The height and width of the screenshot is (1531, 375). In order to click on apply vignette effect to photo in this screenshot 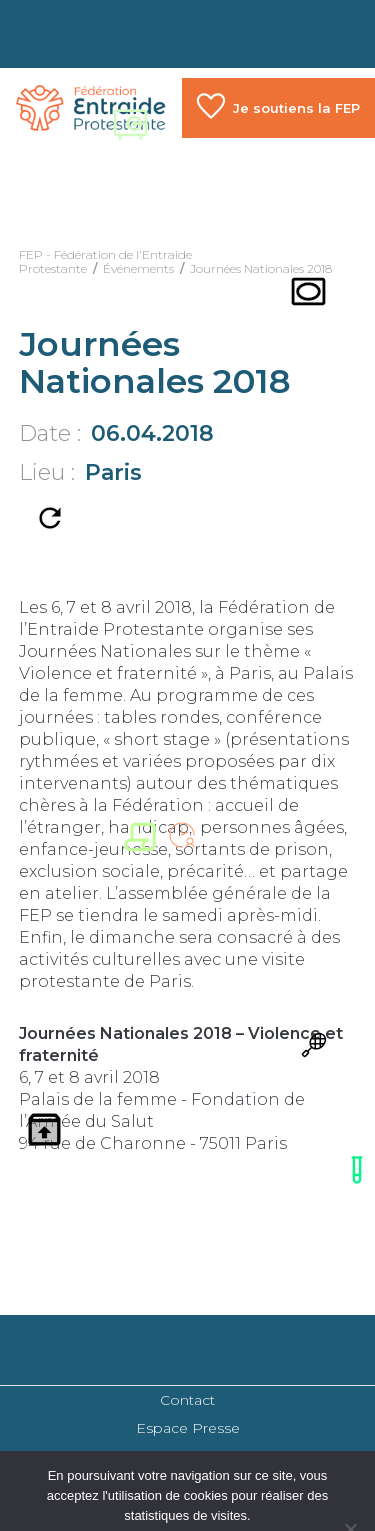, I will do `click(308, 291)`.